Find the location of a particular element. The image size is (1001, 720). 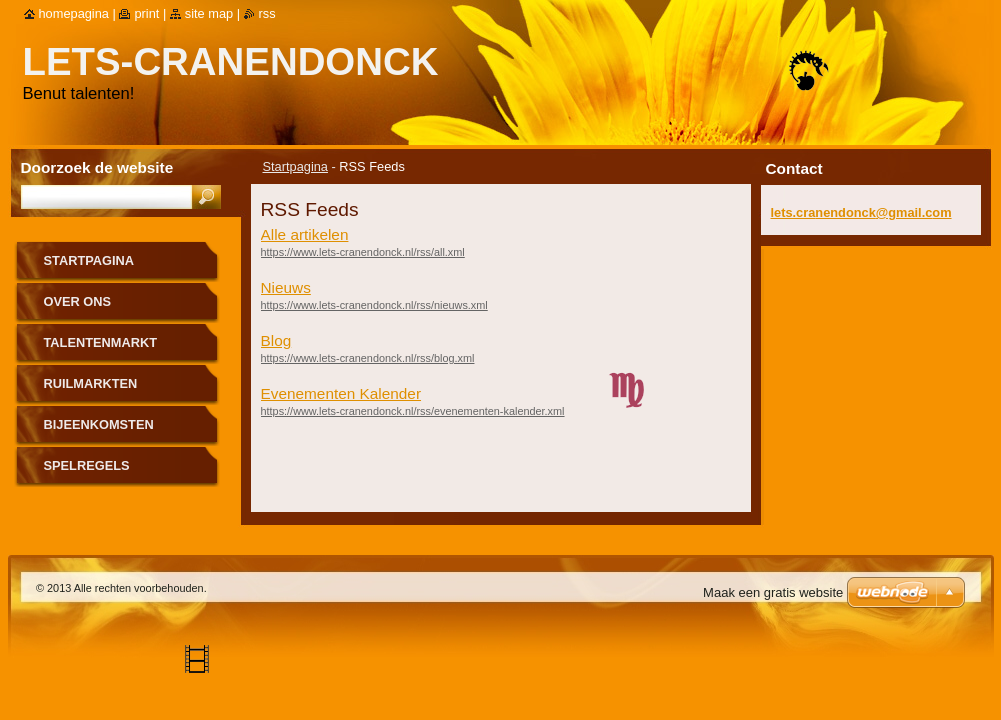

indicates a pest or infestation in a farming/gardening game is located at coordinates (808, 70).